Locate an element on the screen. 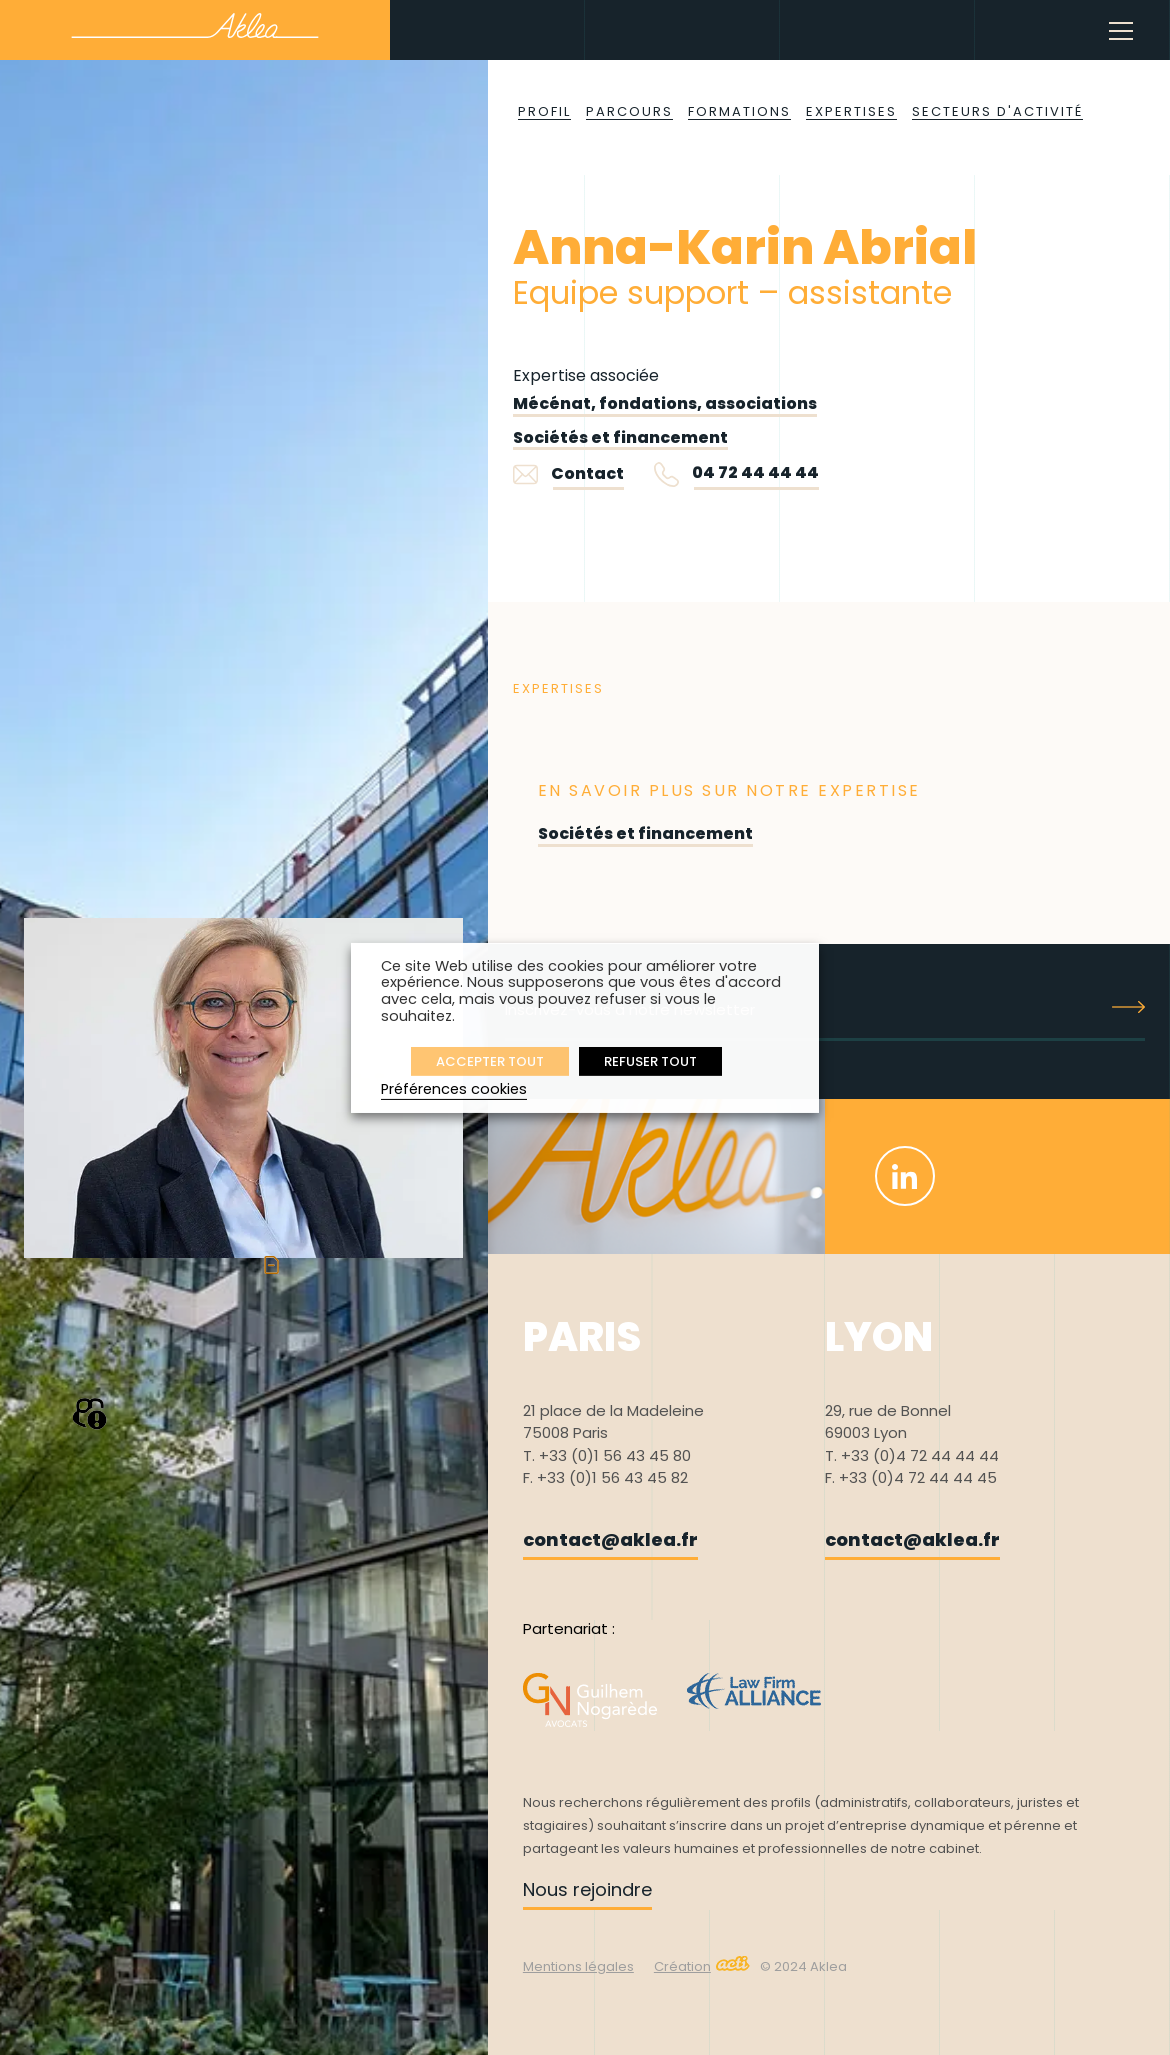  indicates a warning or issue with GitHub Copilot is located at coordinates (90, 1413).